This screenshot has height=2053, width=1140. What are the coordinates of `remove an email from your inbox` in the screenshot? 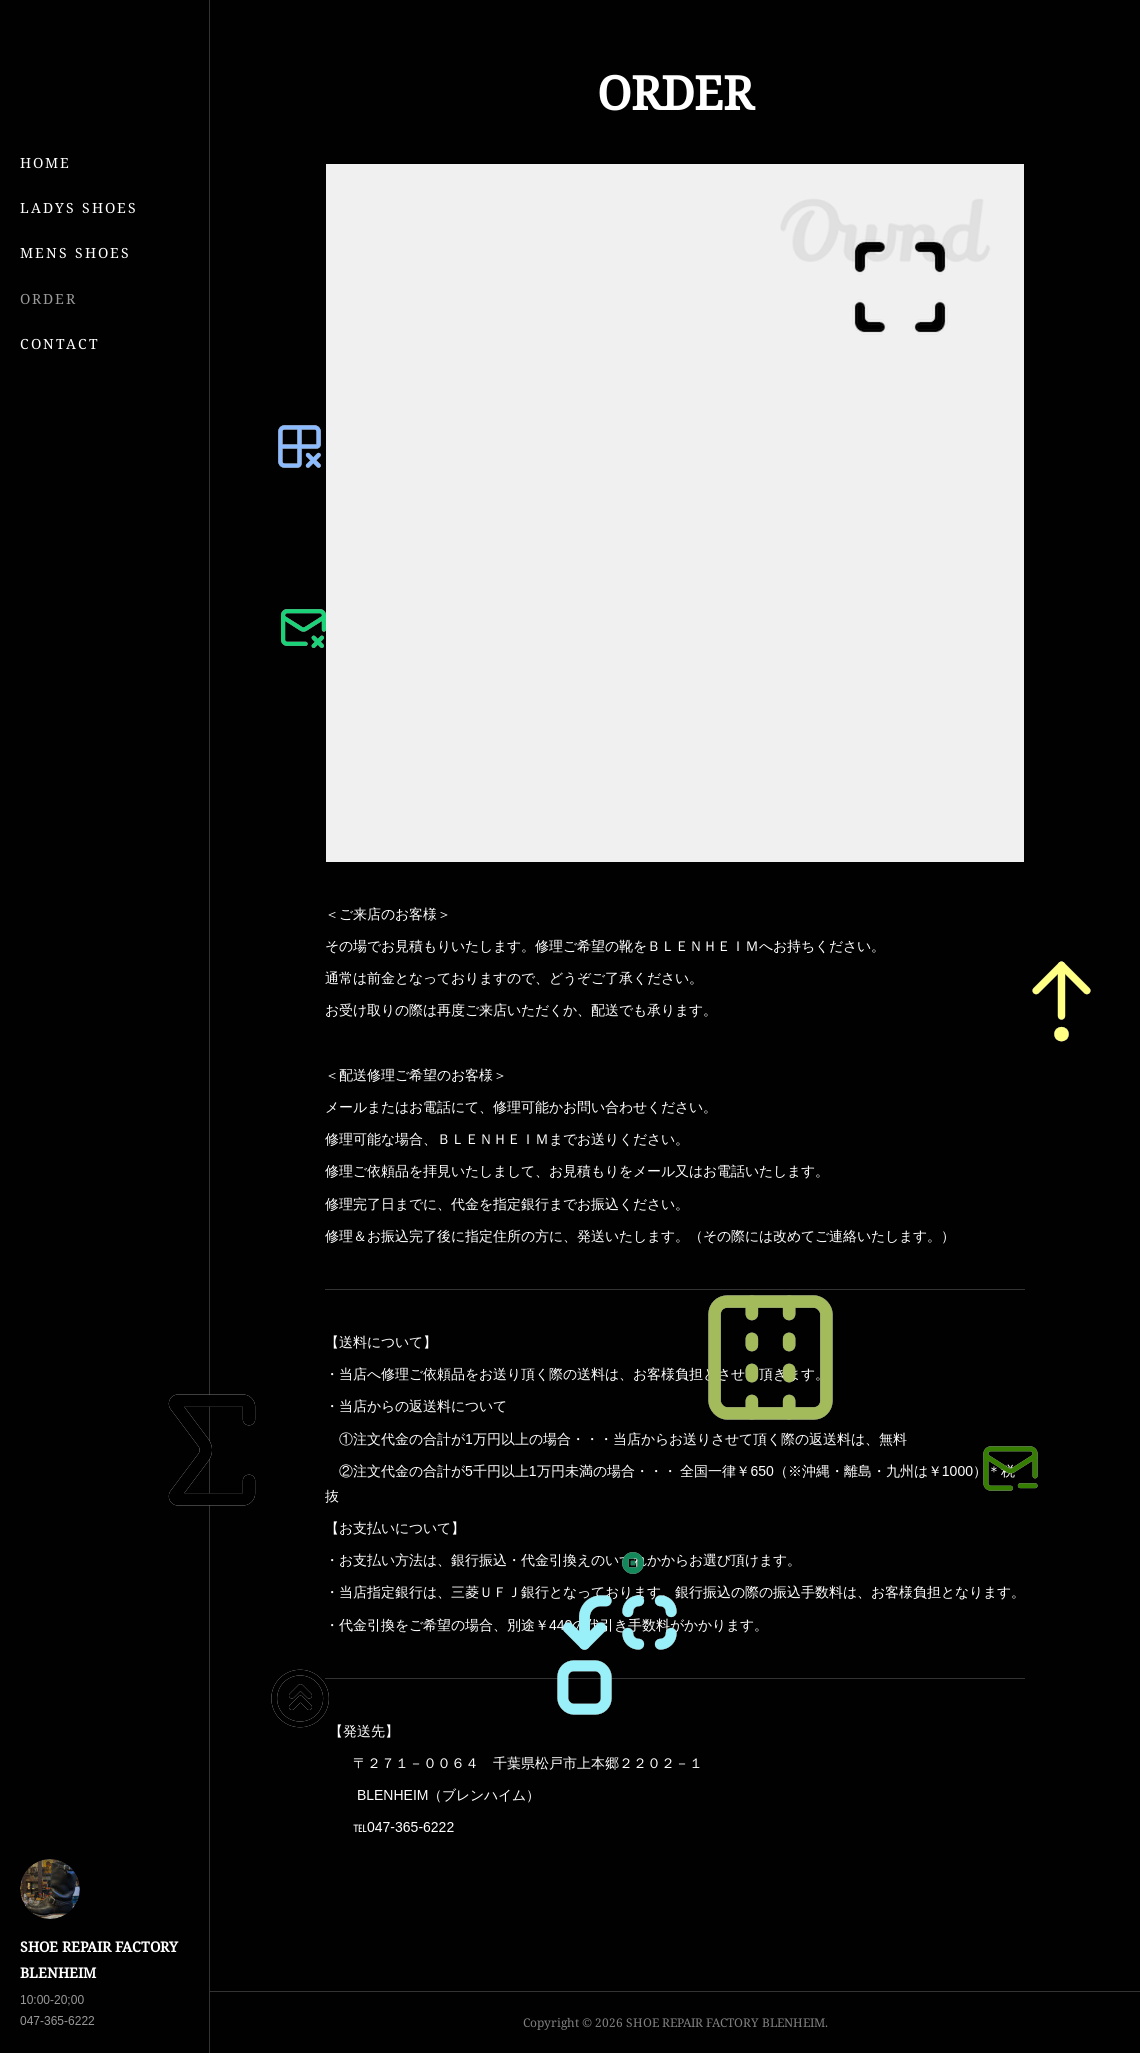 It's located at (1010, 1468).